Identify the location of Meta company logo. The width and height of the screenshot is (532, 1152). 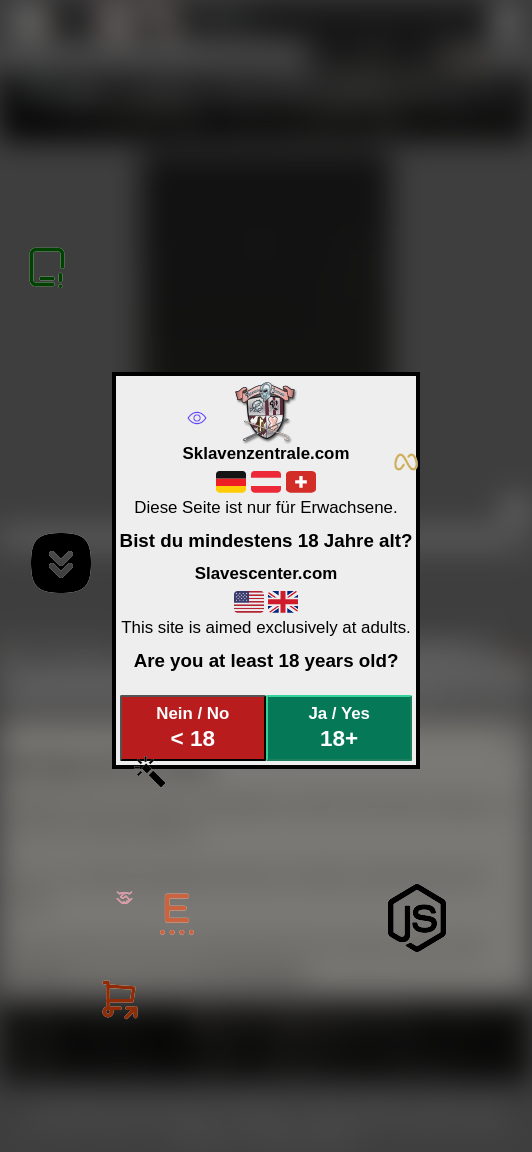
(406, 462).